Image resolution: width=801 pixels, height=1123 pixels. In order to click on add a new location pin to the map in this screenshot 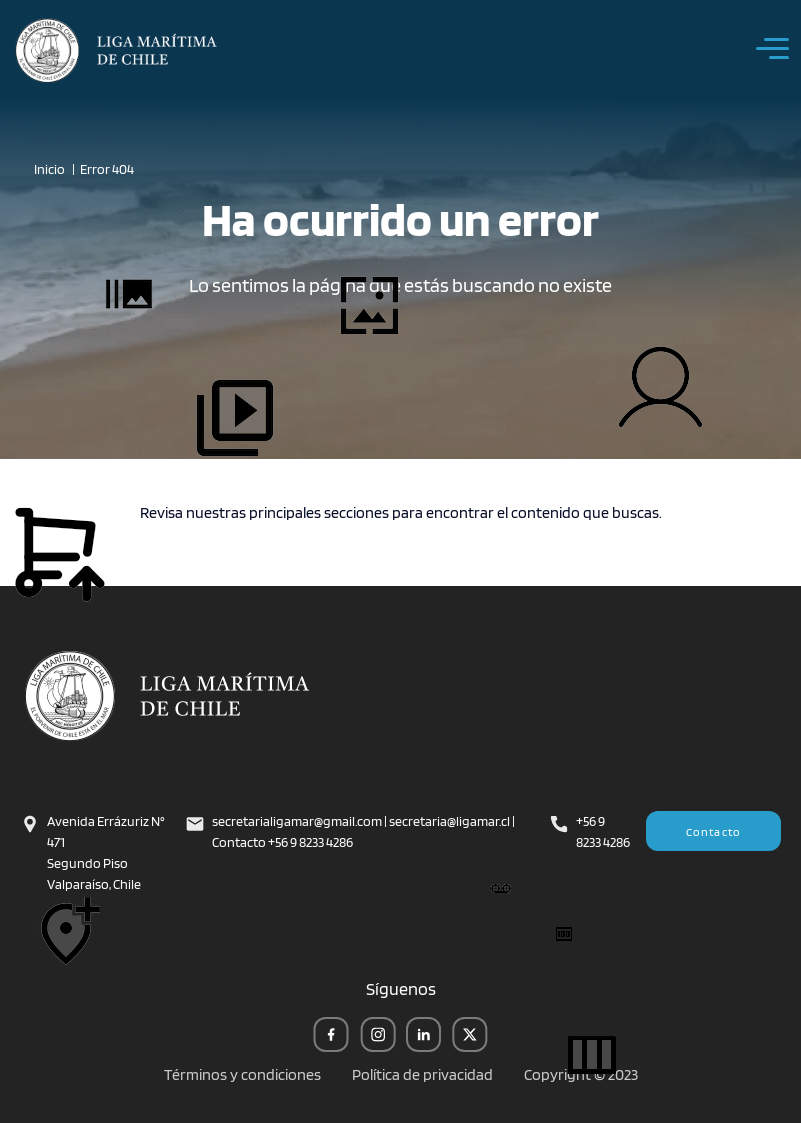, I will do `click(66, 931)`.